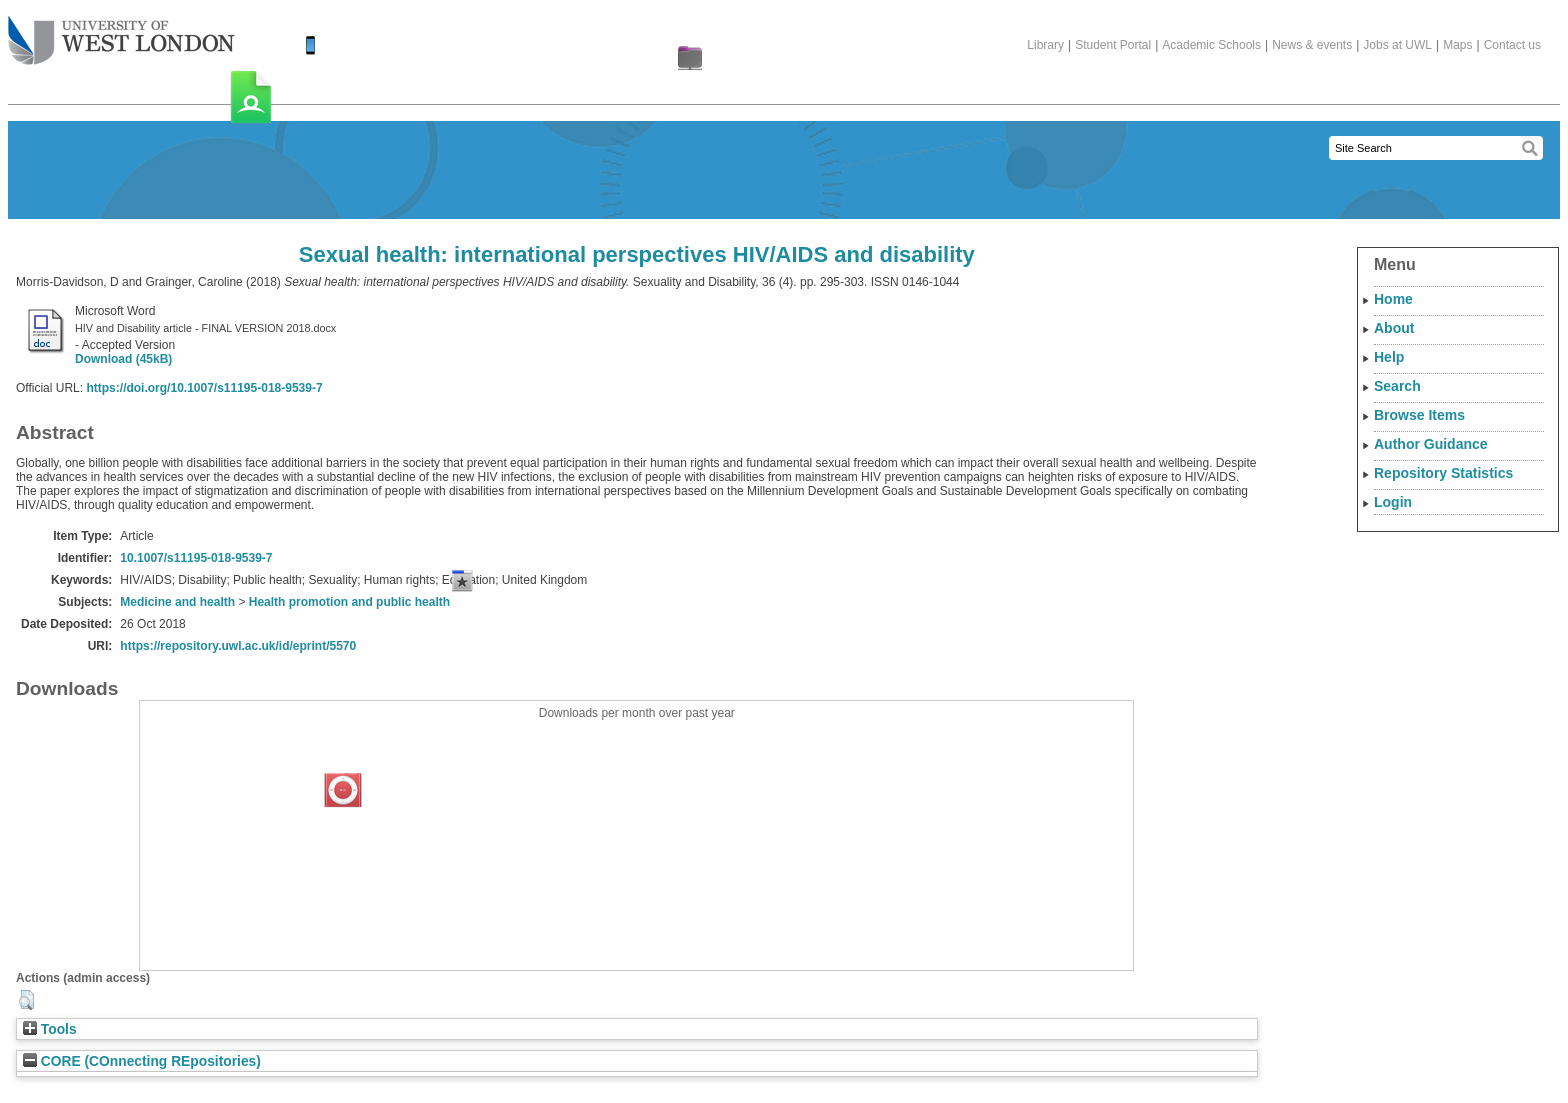  I want to click on access remote or network folder, so click(690, 58).